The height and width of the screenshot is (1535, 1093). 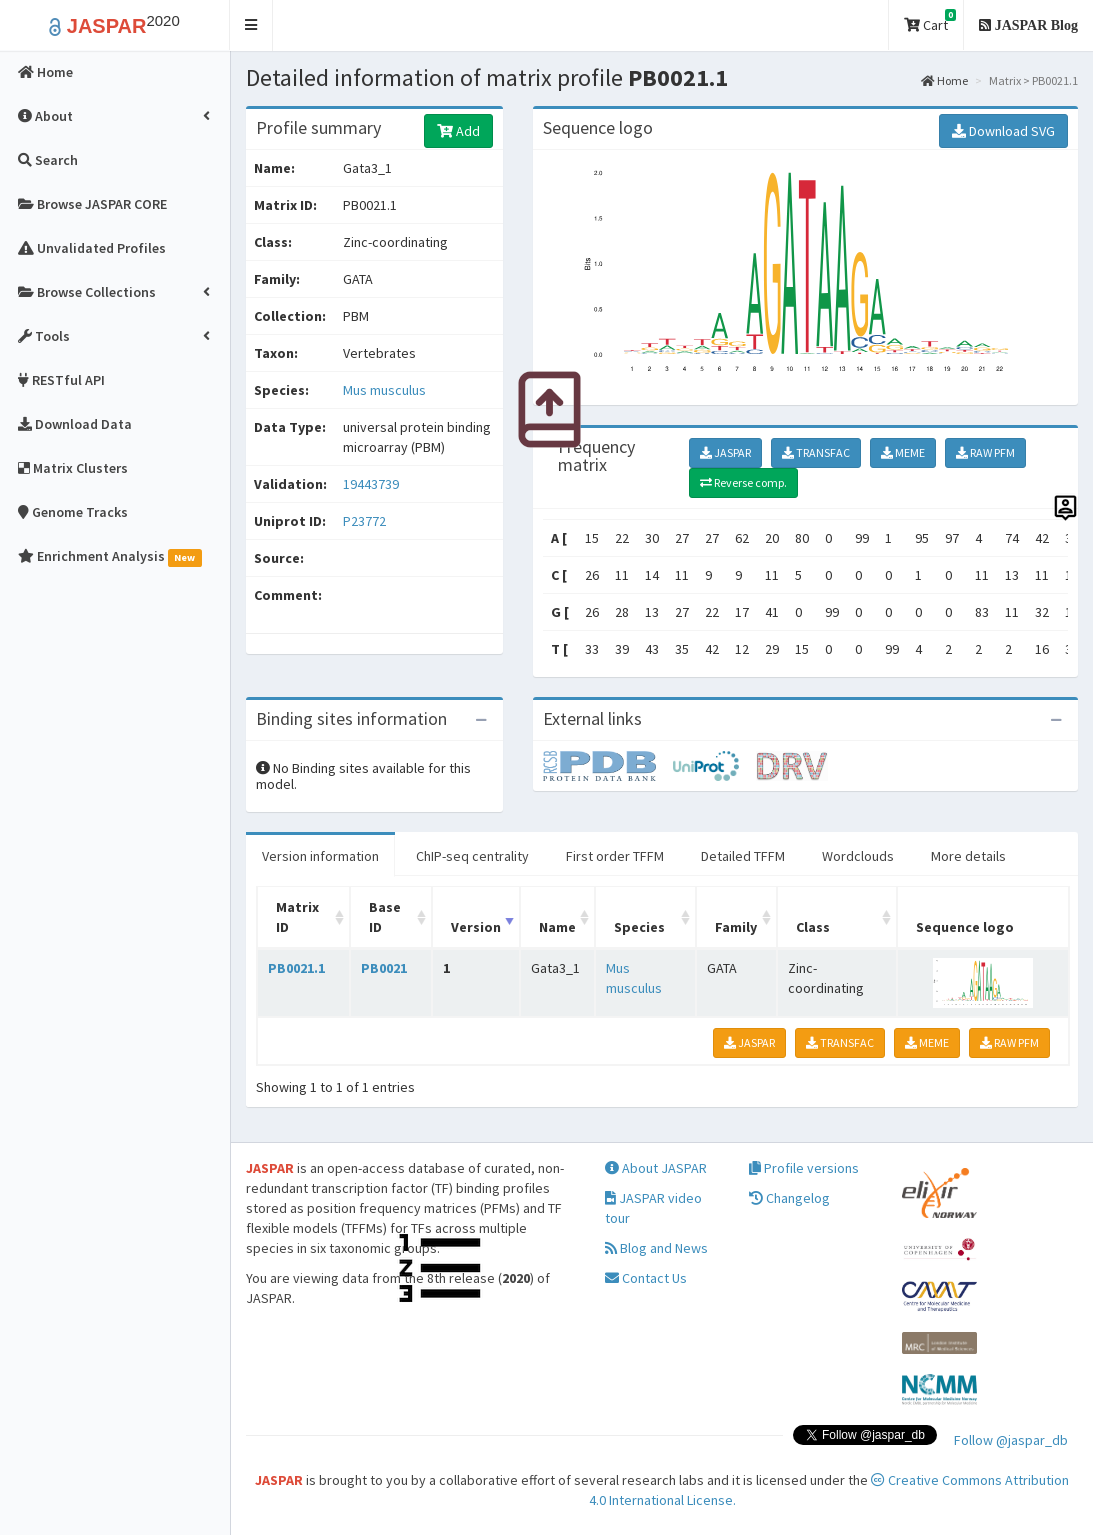 What do you see at coordinates (442, 1268) in the screenshot?
I see `create a numbered list` at bounding box center [442, 1268].